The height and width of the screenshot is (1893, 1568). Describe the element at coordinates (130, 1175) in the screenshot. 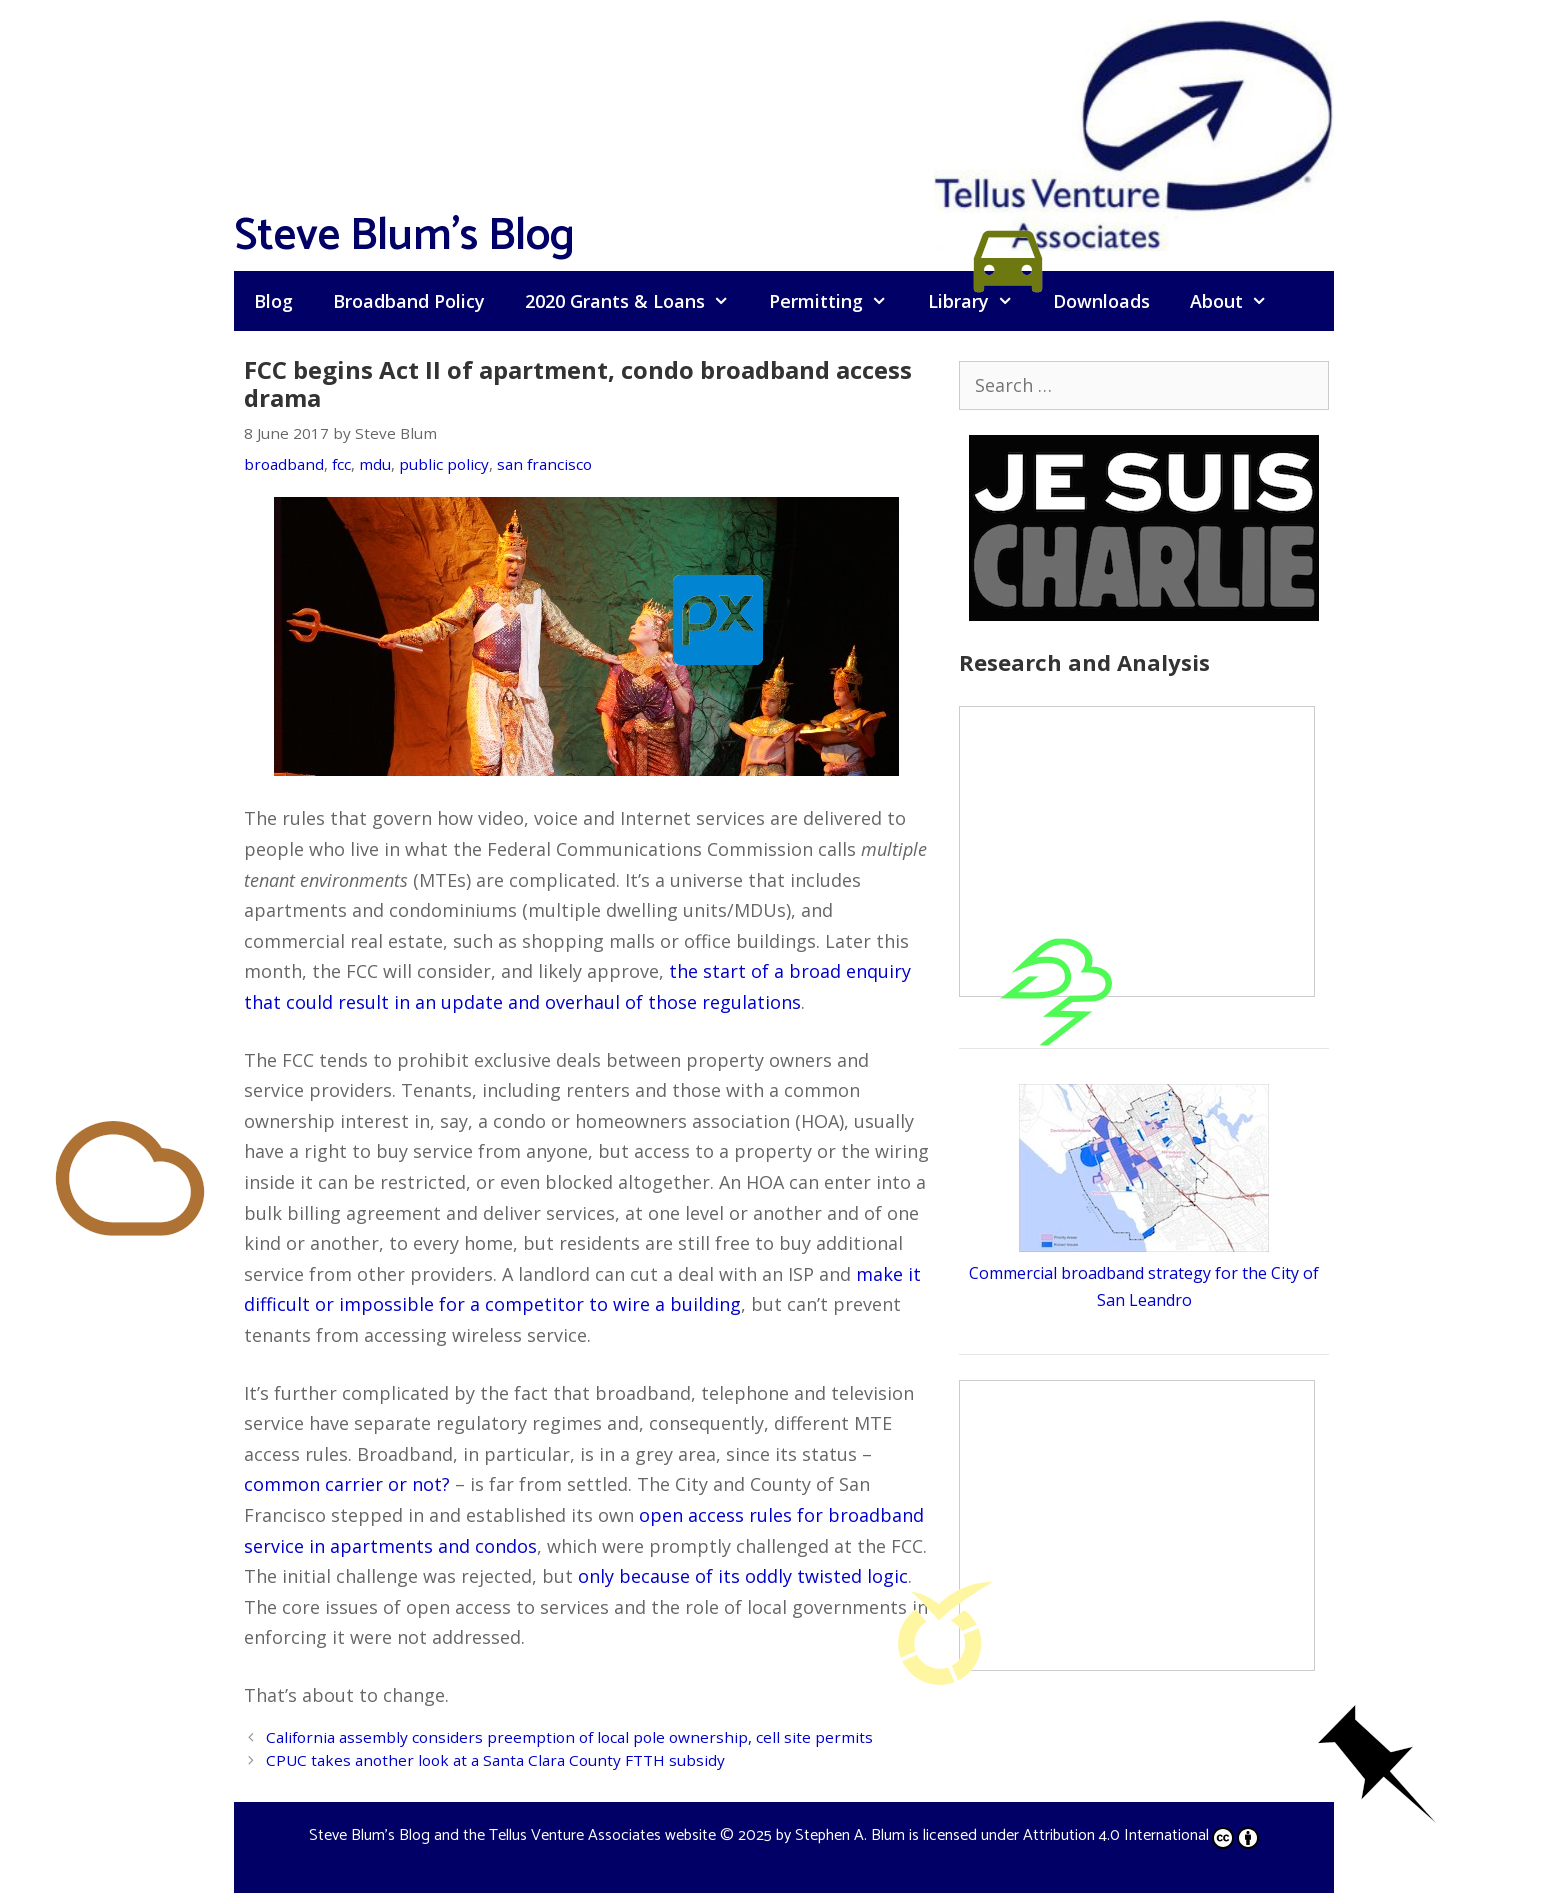

I see `indicates cloudy weather conditions` at that location.